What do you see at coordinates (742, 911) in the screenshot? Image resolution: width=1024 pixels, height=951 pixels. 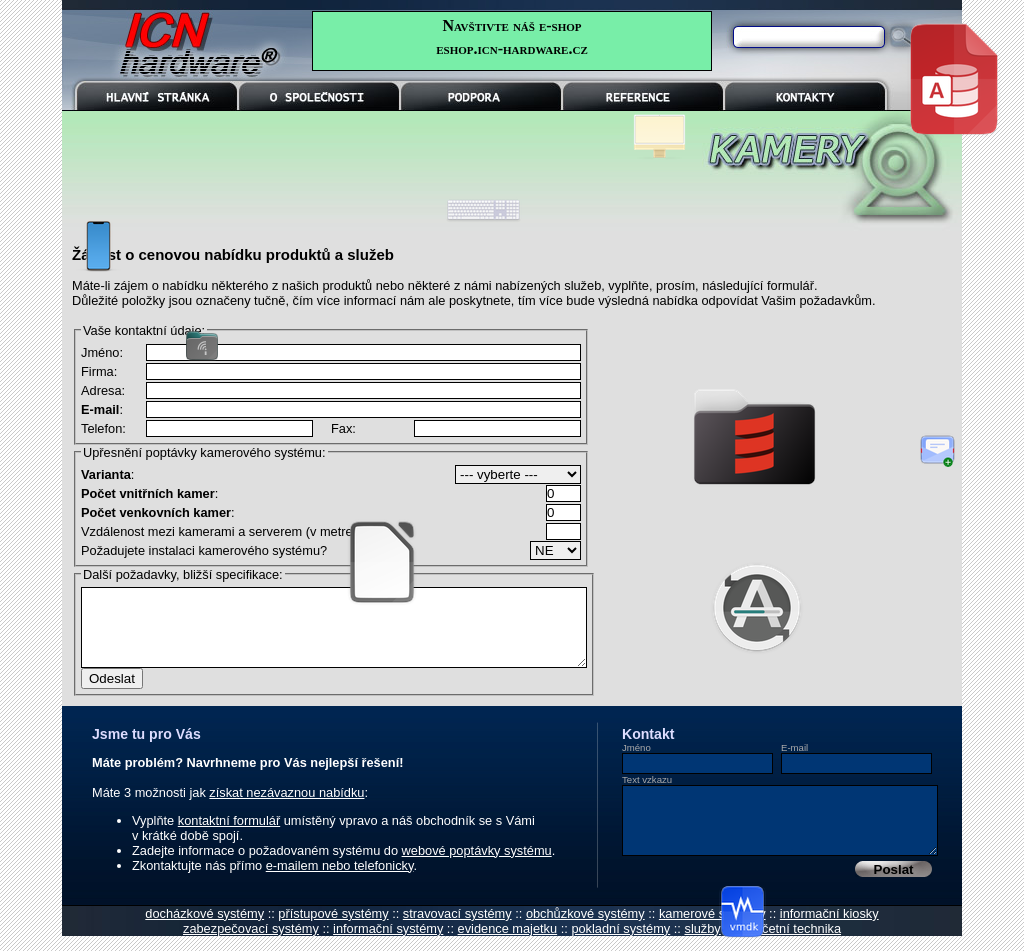 I see `a VirtualBox virtual machine disk file` at bounding box center [742, 911].